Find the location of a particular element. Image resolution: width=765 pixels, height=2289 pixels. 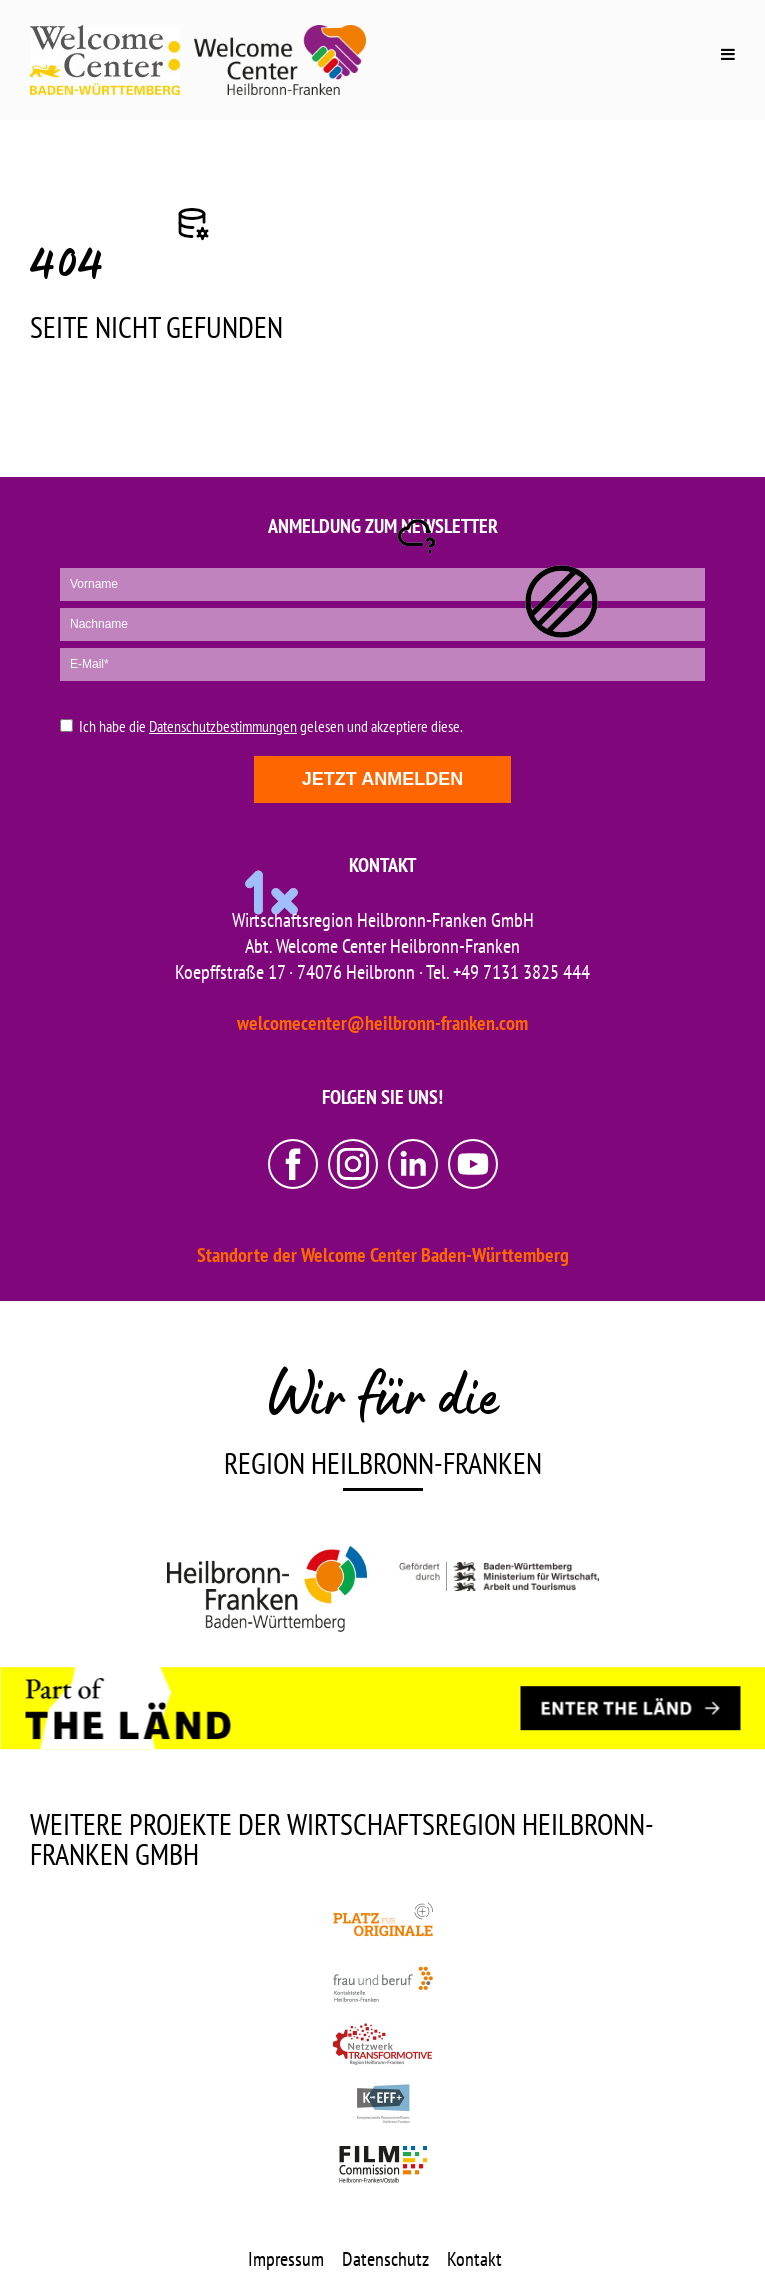

configure database settings is located at coordinates (192, 223).